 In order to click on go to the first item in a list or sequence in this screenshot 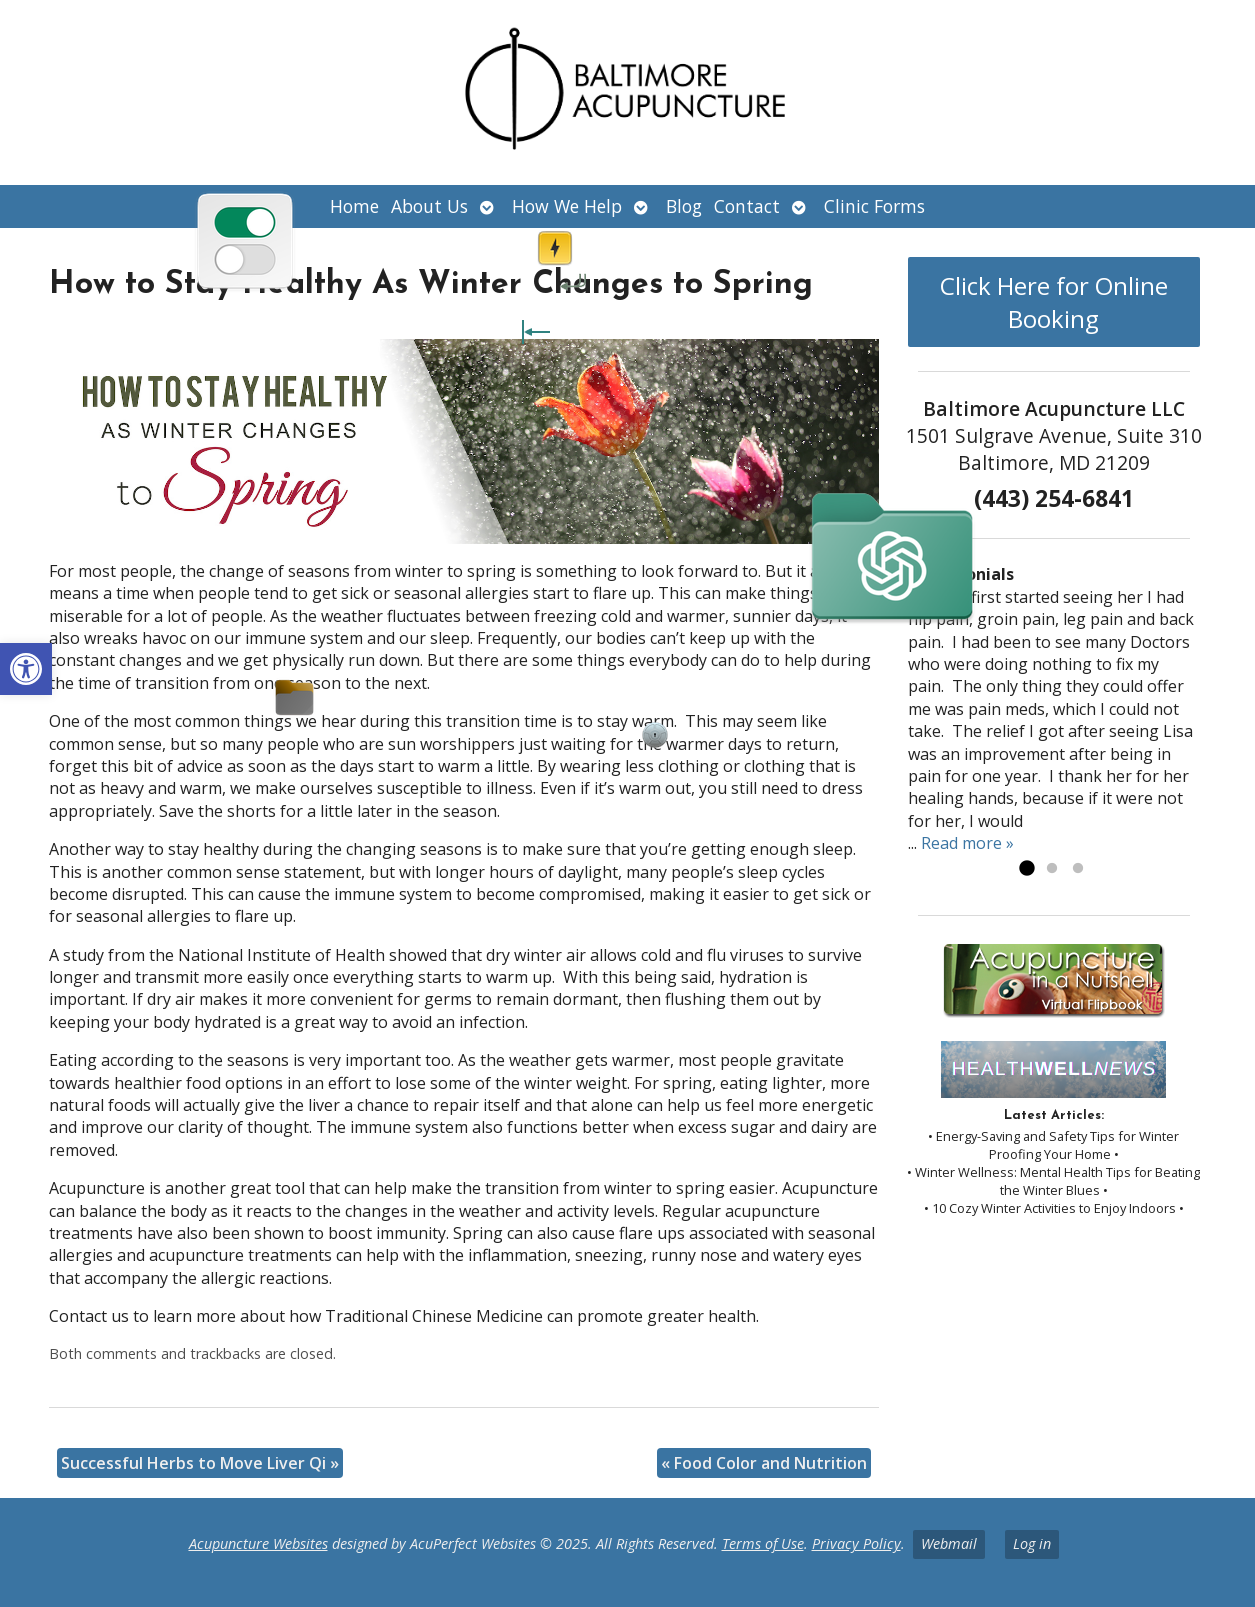, I will do `click(536, 332)`.